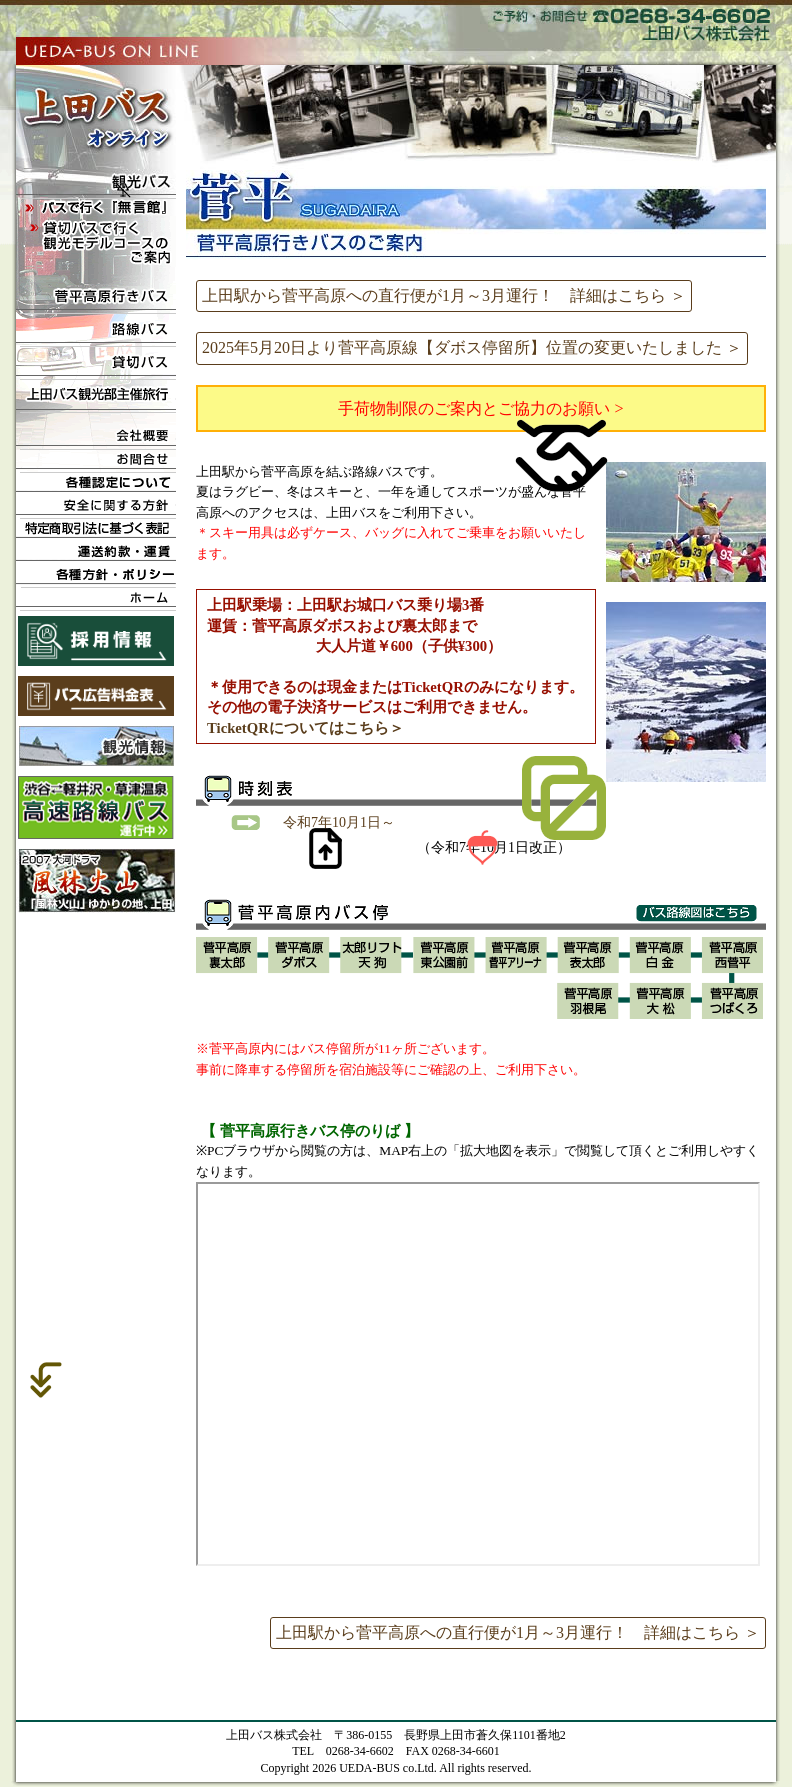  I want to click on turn off desk lamp, so click(123, 190).